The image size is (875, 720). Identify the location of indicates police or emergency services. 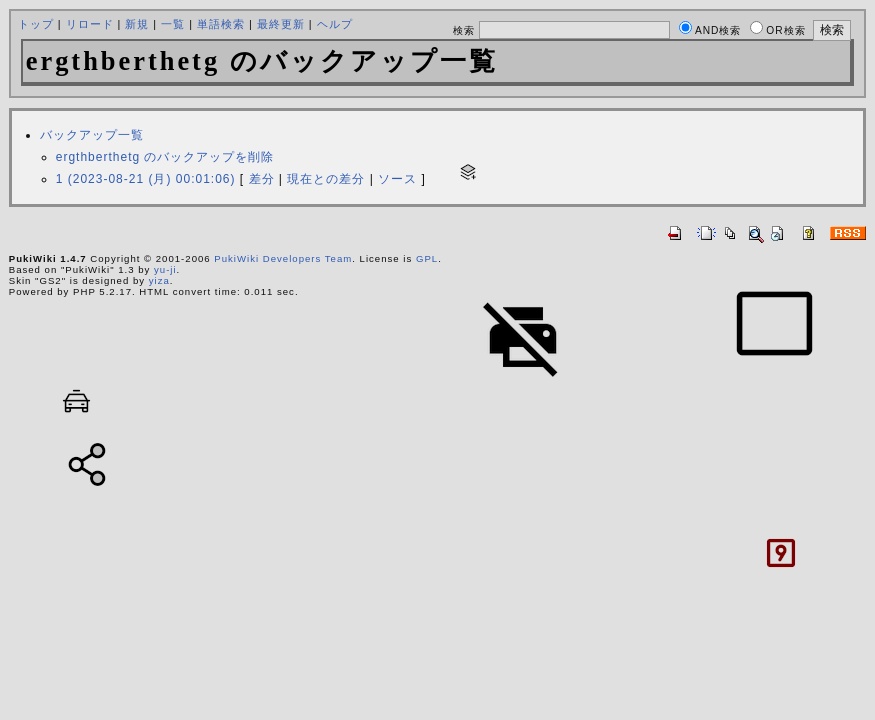
(76, 402).